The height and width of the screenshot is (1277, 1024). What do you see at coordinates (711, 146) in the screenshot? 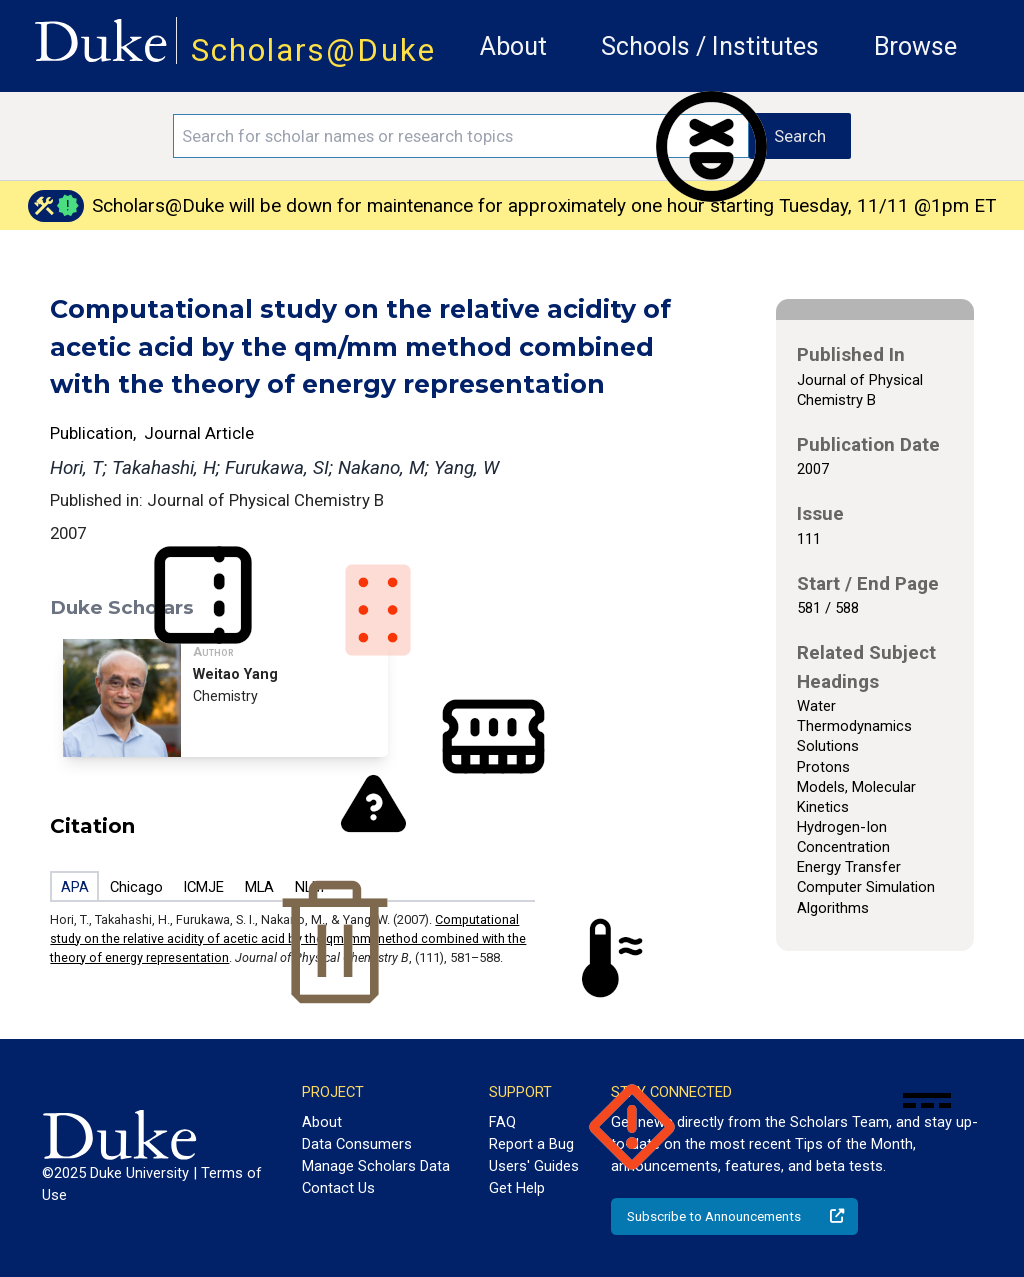
I see `react with a laughing emoji` at bounding box center [711, 146].